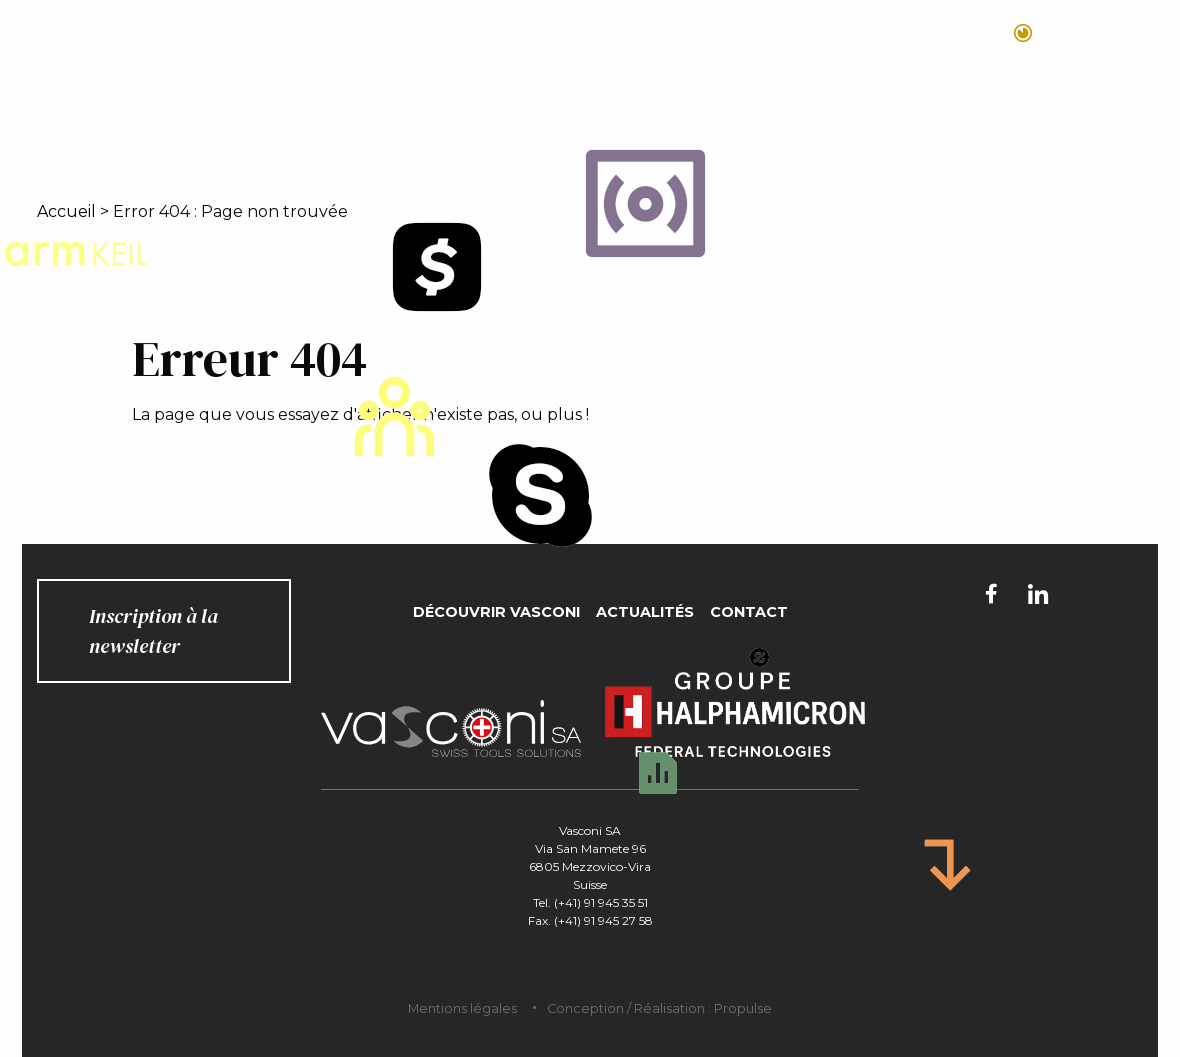 Image resolution: width=1180 pixels, height=1057 pixels. Describe the element at coordinates (1023, 33) in the screenshot. I see `indicates task progress at approximately 70% complete` at that location.